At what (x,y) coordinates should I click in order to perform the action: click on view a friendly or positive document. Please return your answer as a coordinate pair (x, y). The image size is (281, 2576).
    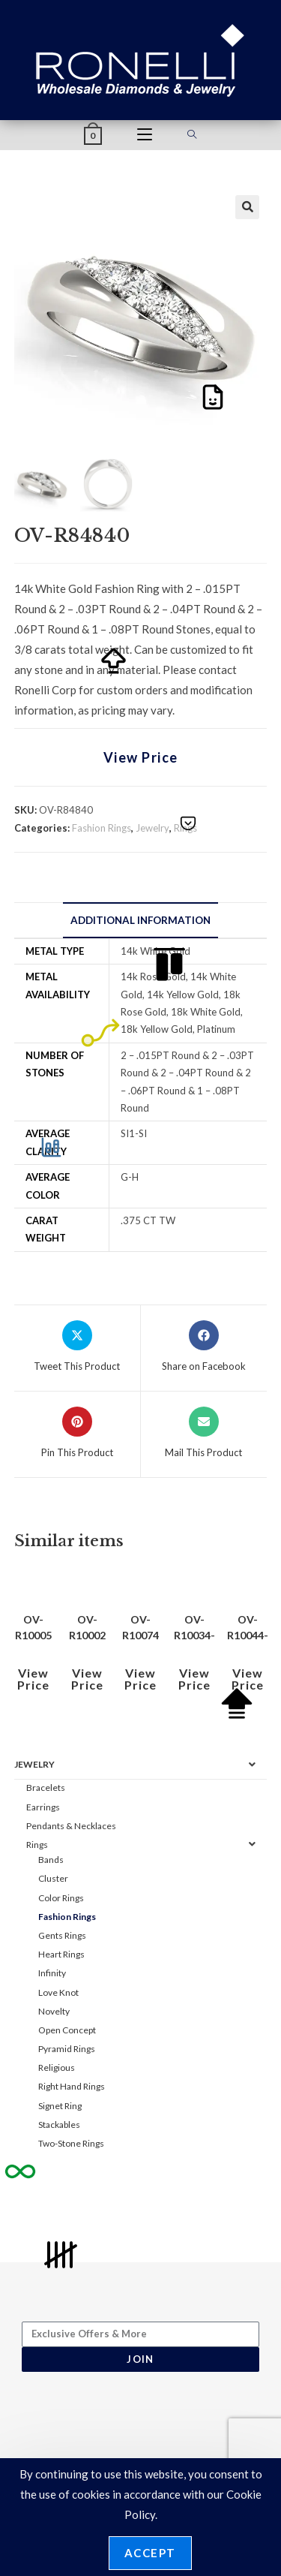
    Looking at the image, I should click on (213, 397).